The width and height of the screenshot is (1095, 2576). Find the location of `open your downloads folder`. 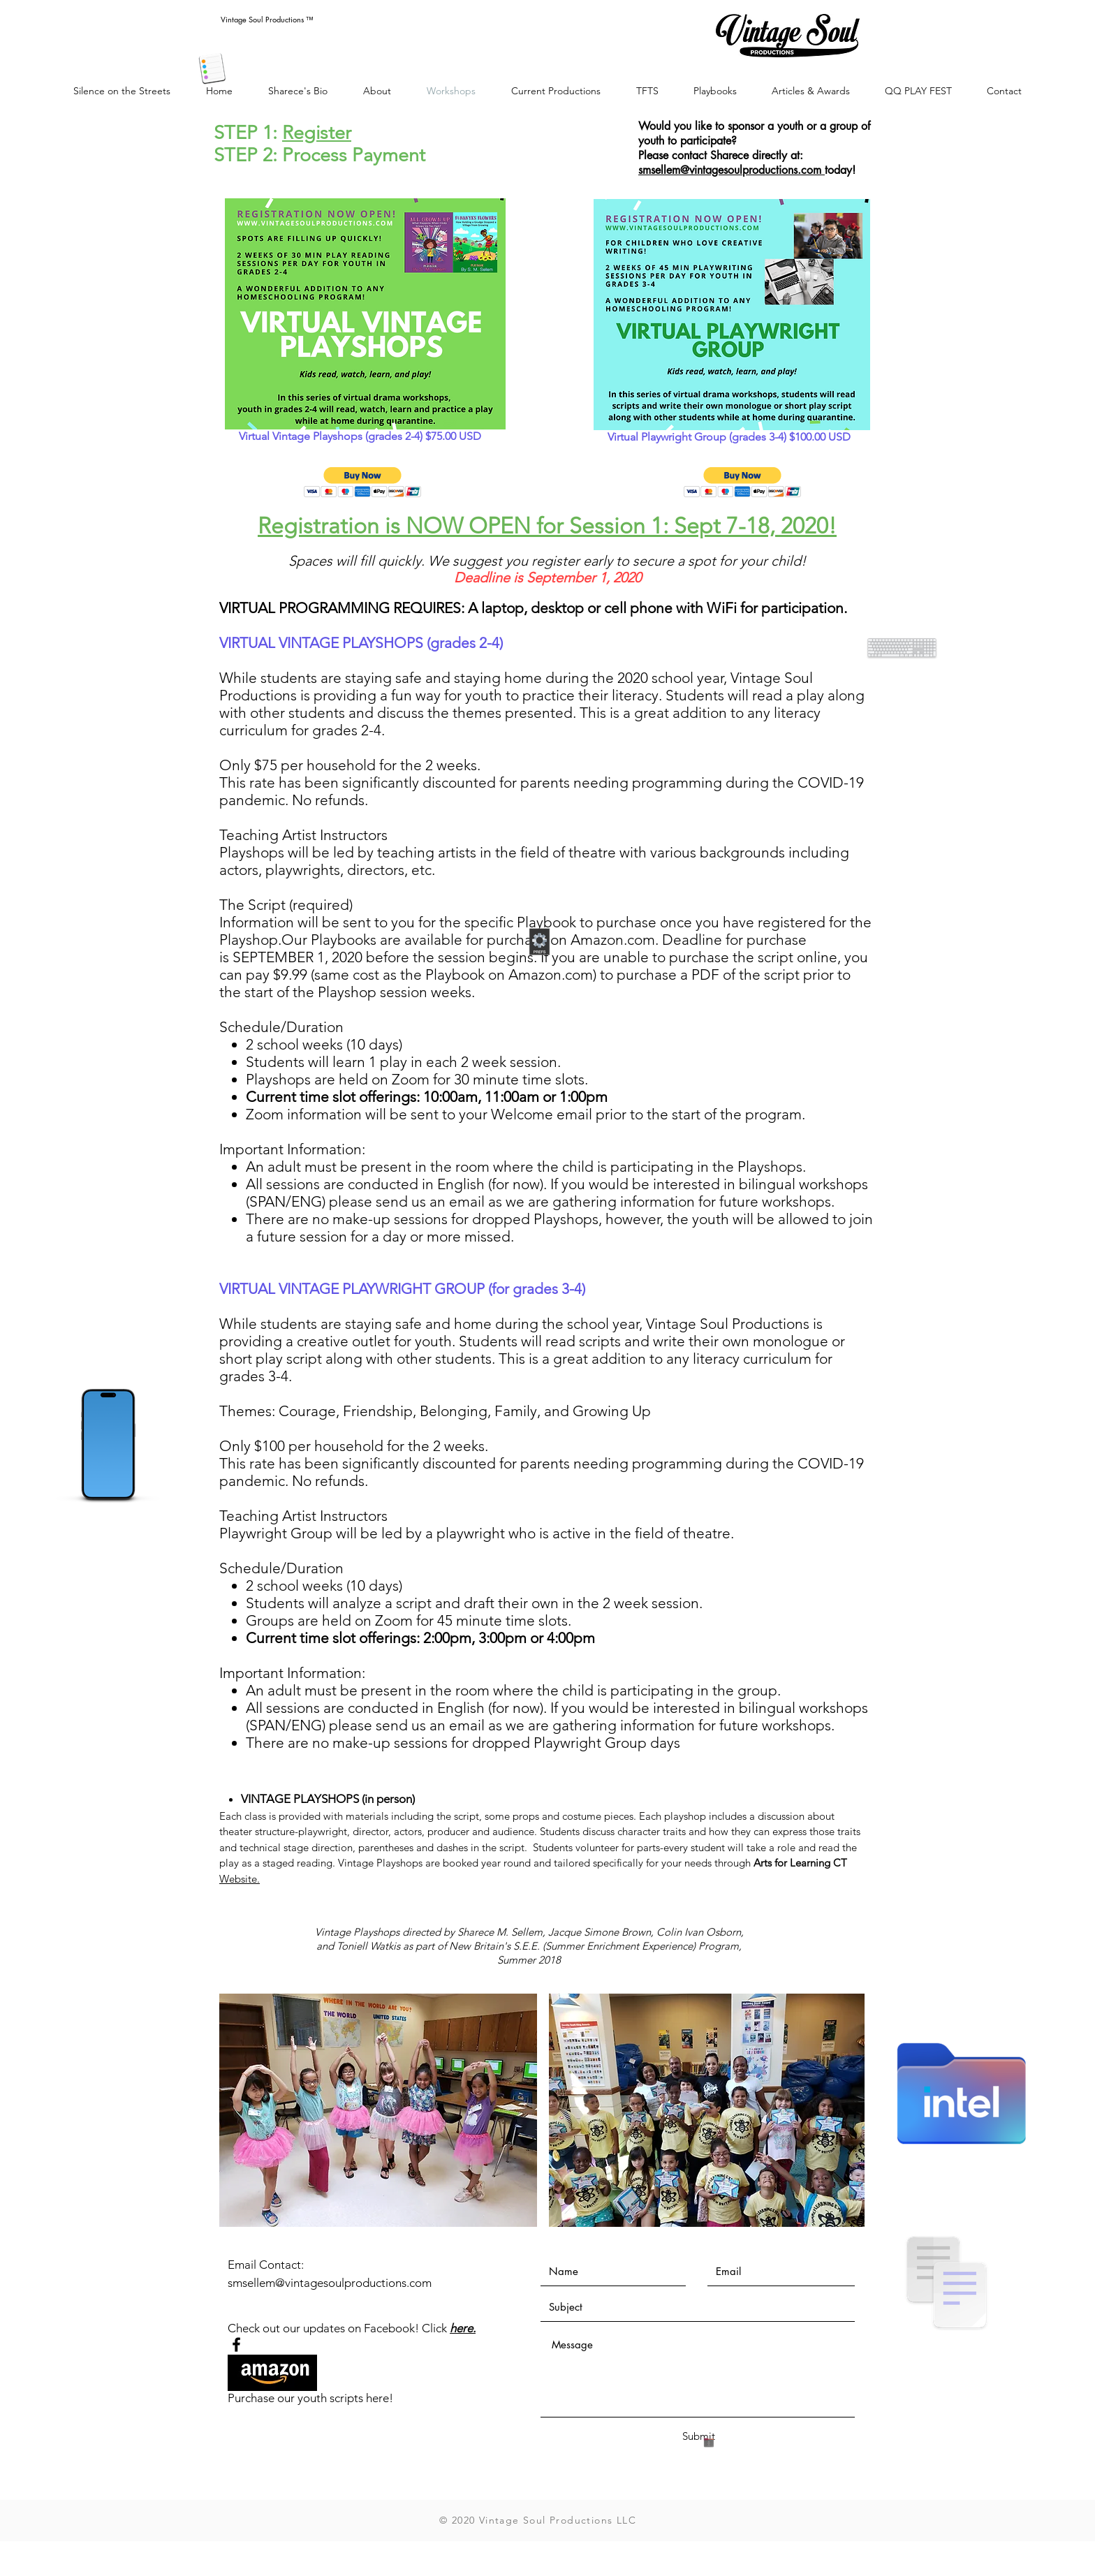

open your downloads folder is located at coordinates (709, 2443).